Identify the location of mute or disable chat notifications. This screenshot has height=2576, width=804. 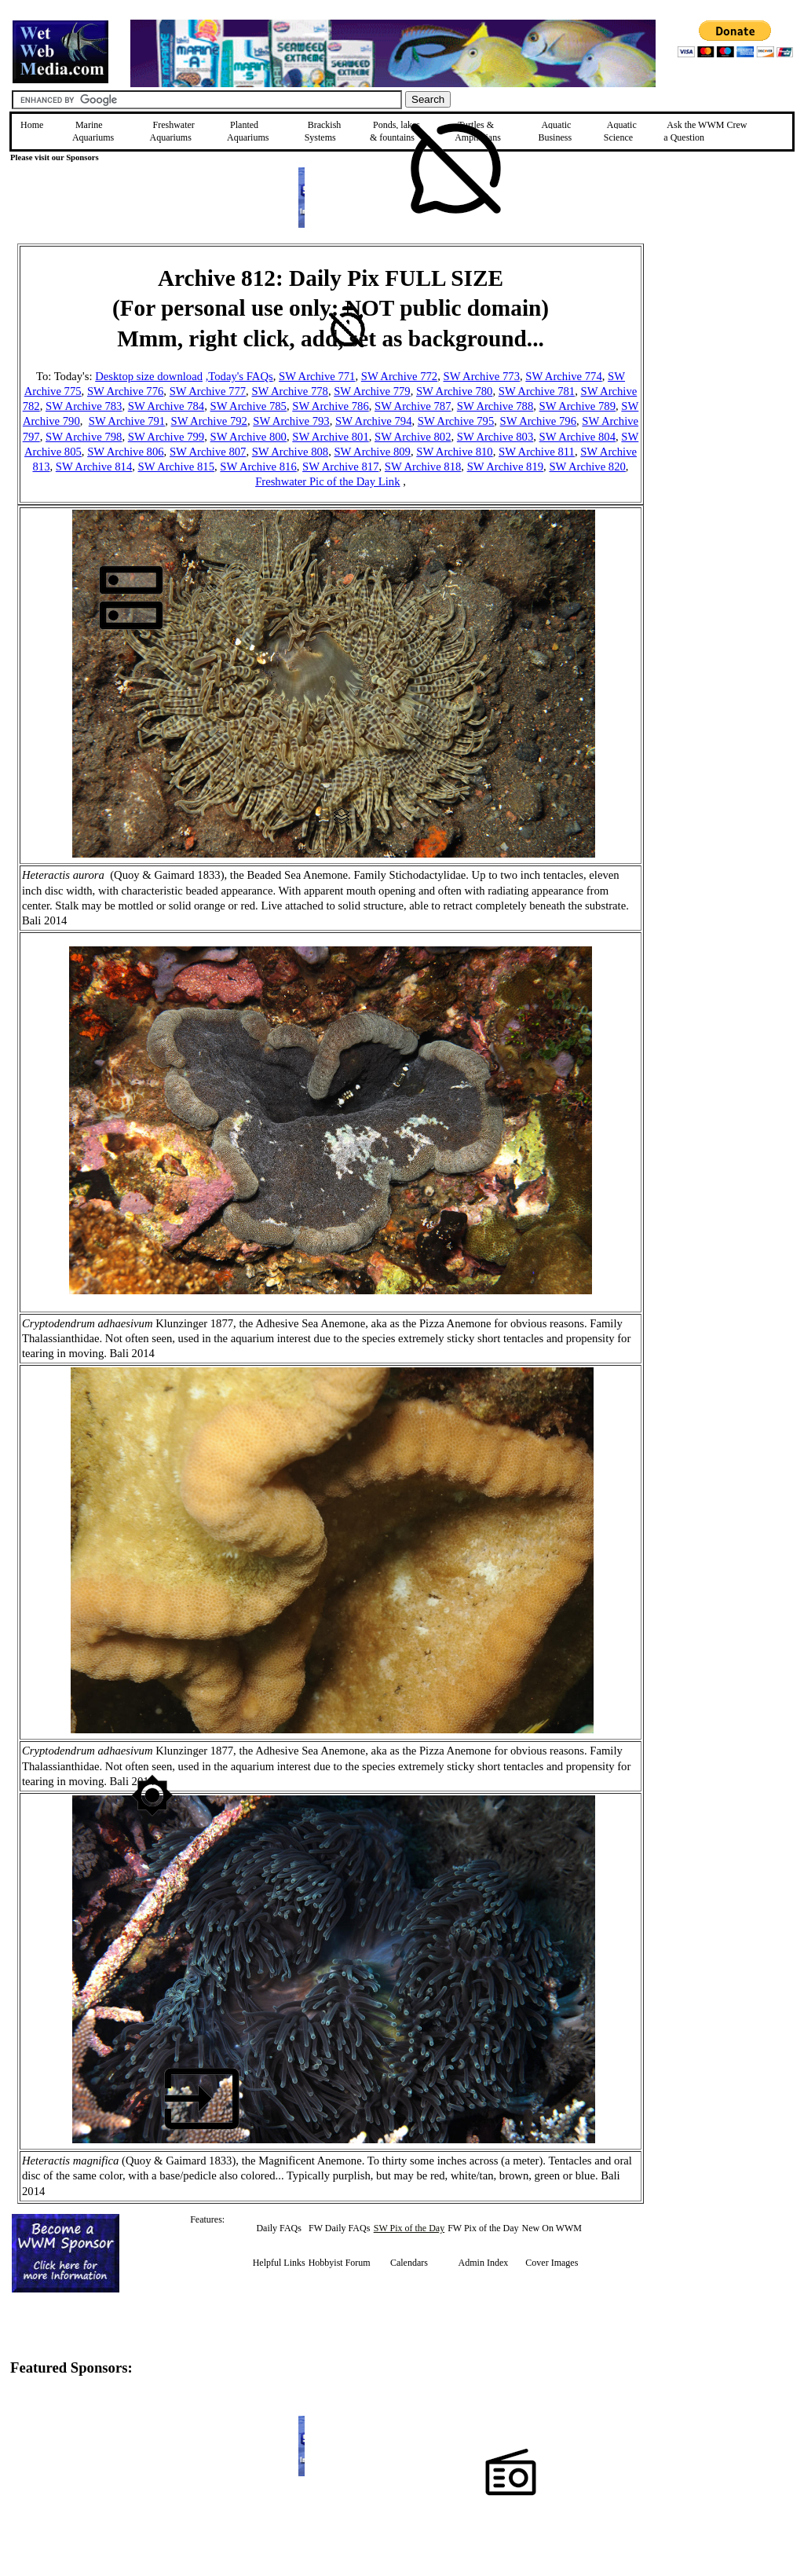
(455, 168).